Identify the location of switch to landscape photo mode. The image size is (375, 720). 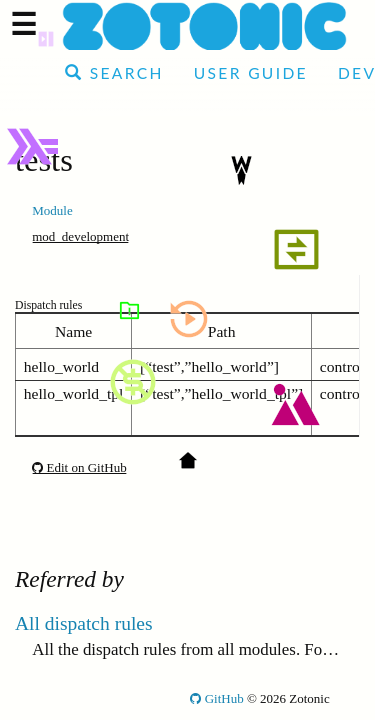
(294, 404).